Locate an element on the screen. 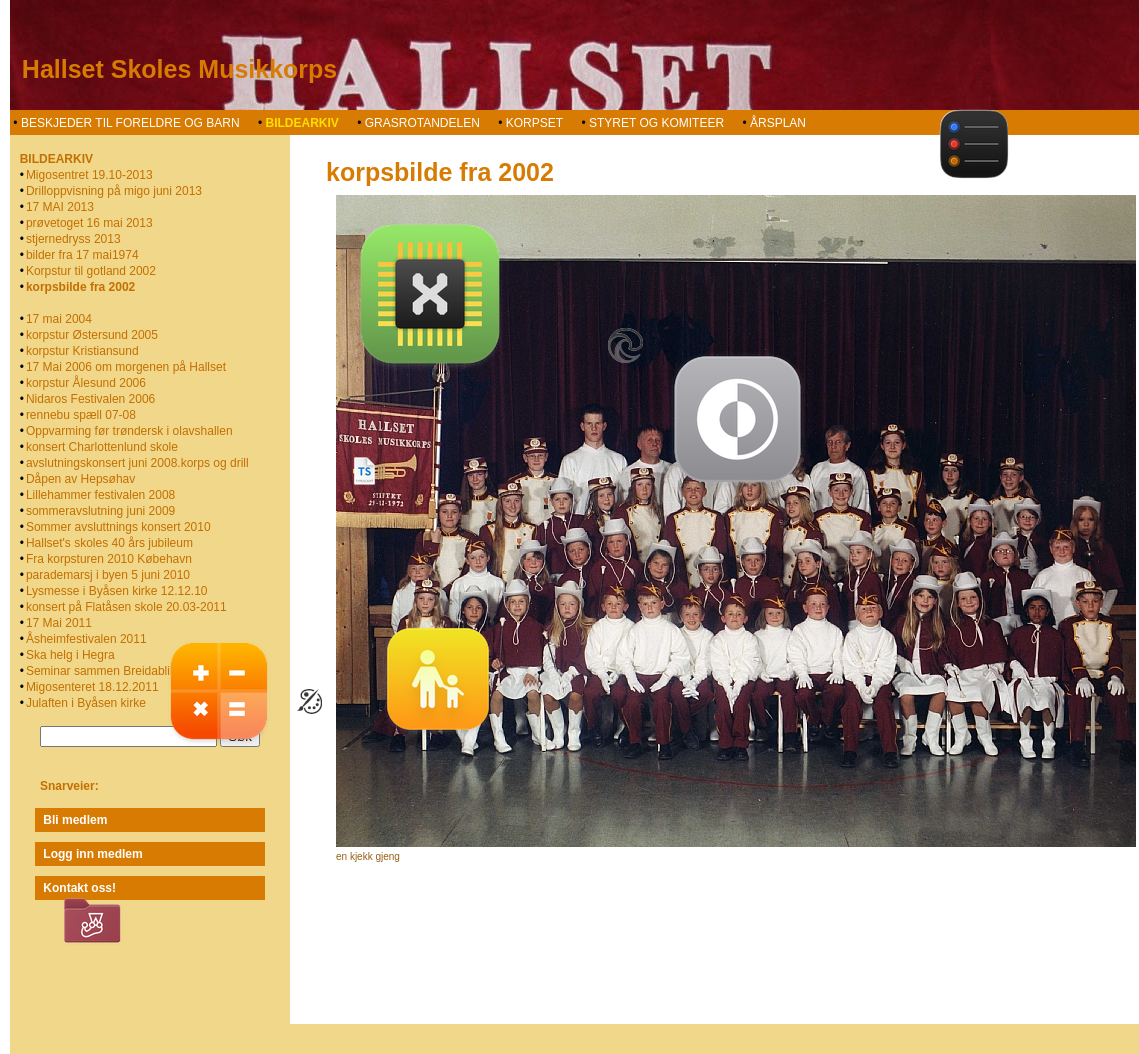 Image resolution: width=1139 pixels, height=1054 pixels. open the reminders app is located at coordinates (974, 144).